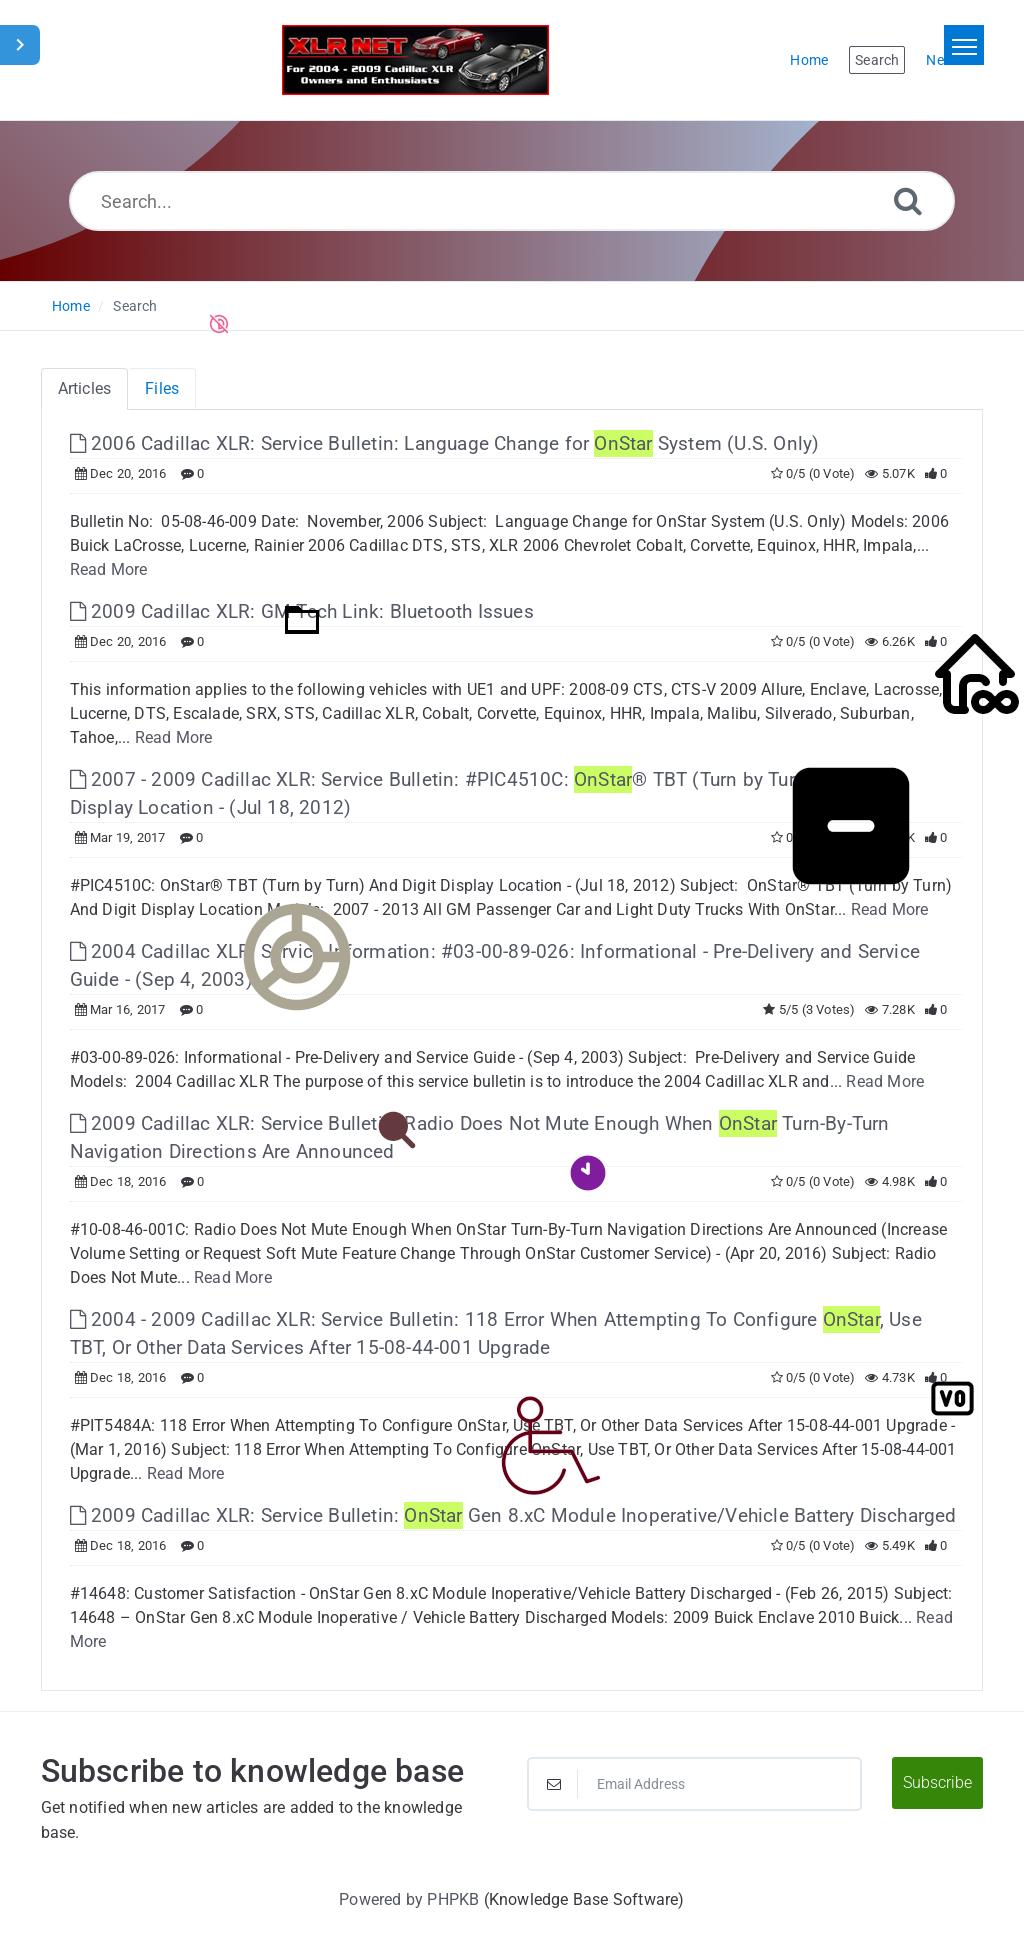  What do you see at coordinates (975, 674) in the screenshot?
I see `access smart home automation settings` at bounding box center [975, 674].